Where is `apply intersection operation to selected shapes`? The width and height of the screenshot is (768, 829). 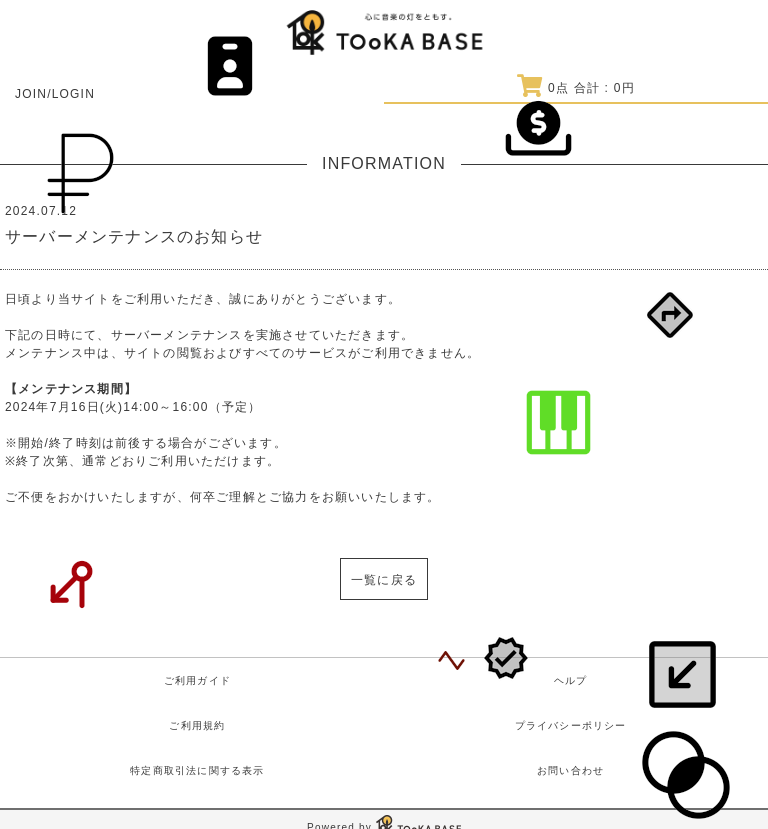
apply intersection operation to selected shapes is located at coordinates (686, 775).